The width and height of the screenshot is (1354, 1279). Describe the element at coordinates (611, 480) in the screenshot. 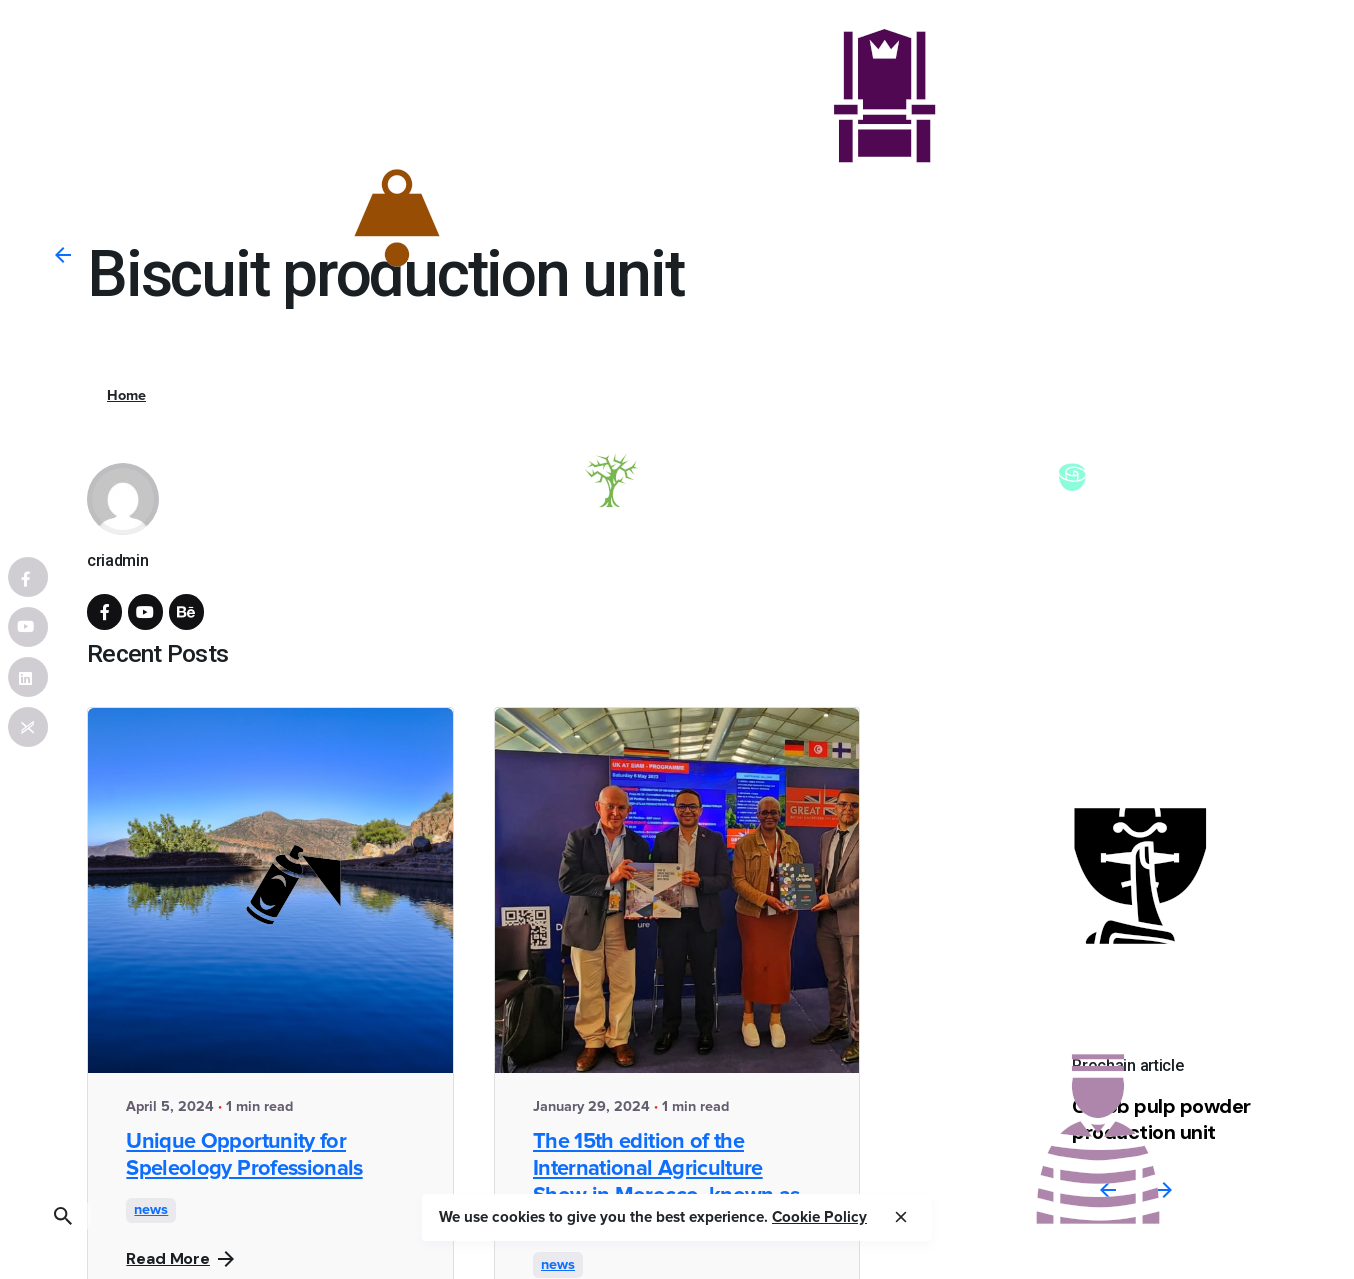

I see `dead or withered tree element in a game interface` at that location.